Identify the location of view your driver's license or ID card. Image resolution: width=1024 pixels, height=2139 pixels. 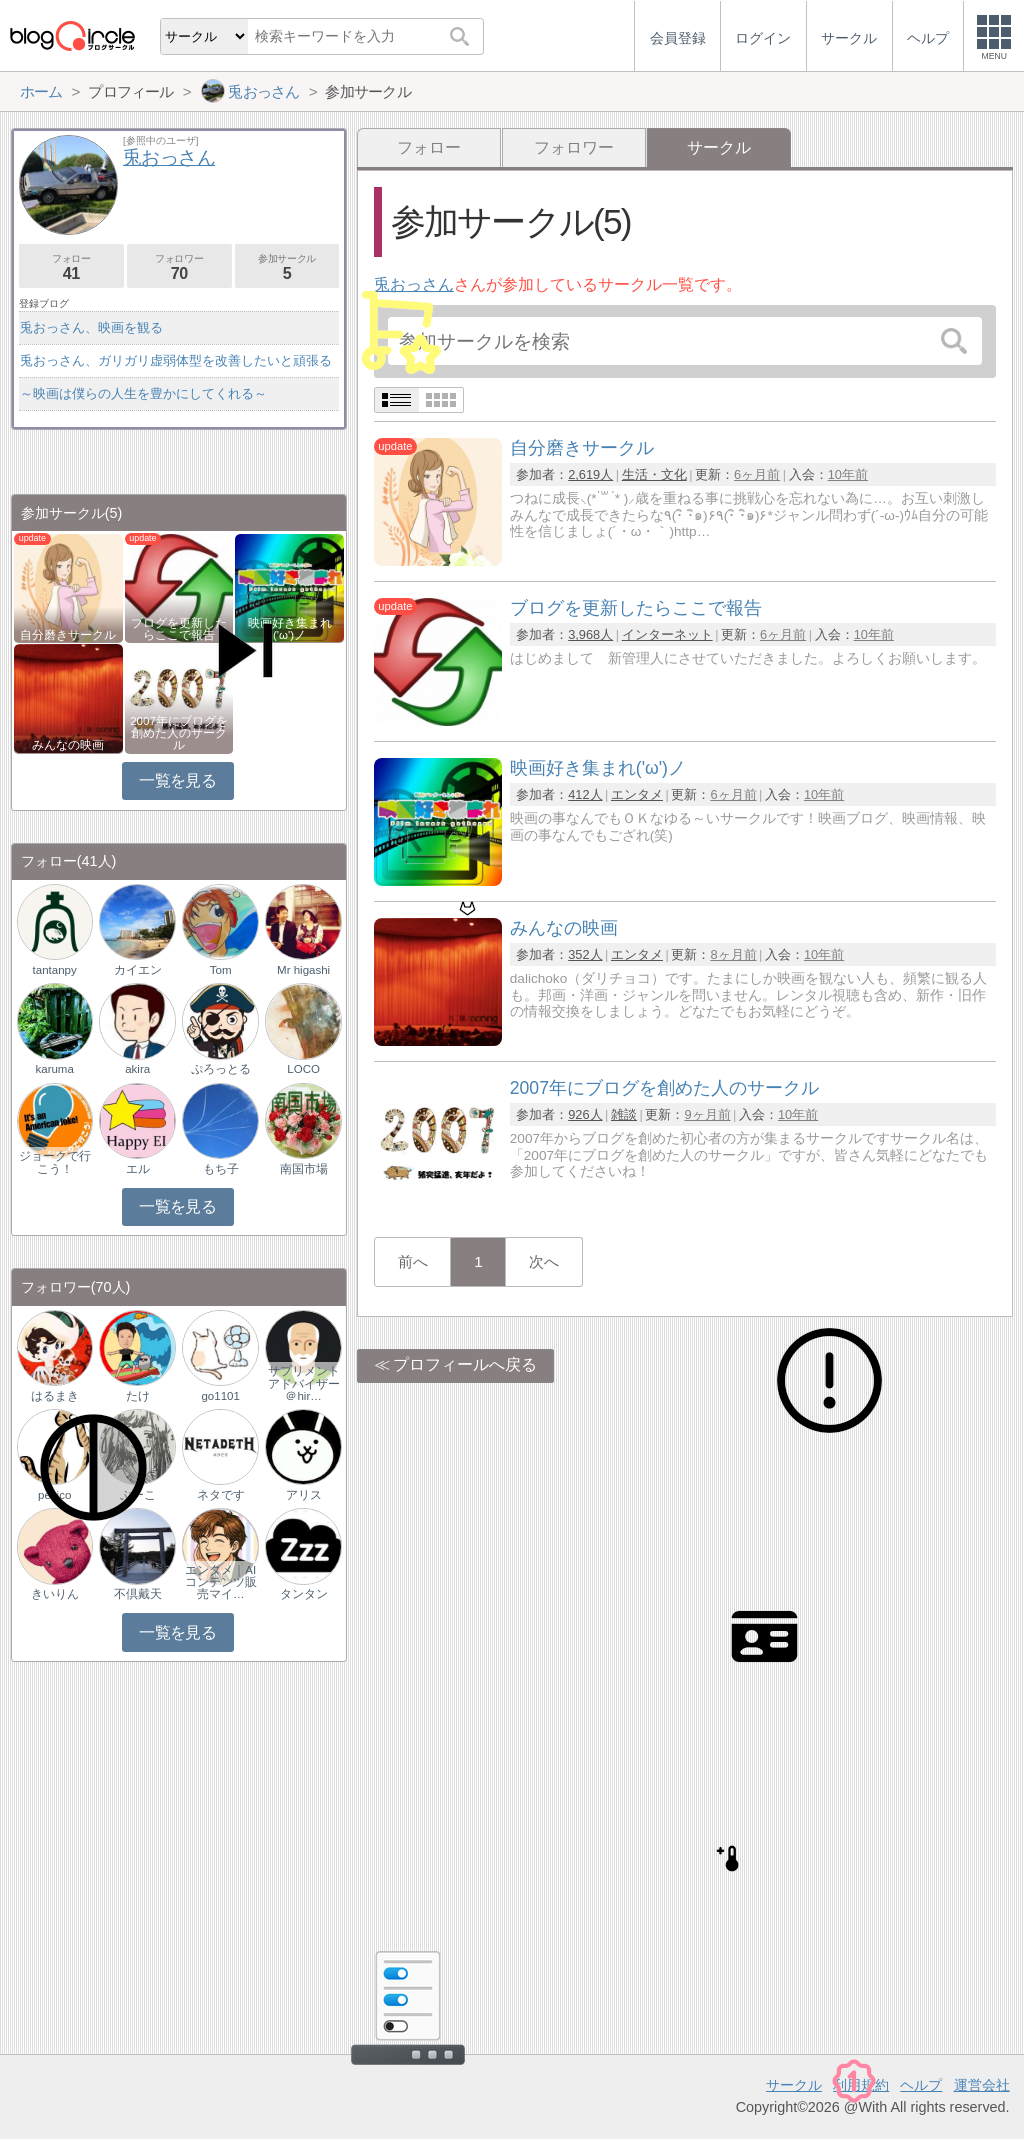
(764, 1636).